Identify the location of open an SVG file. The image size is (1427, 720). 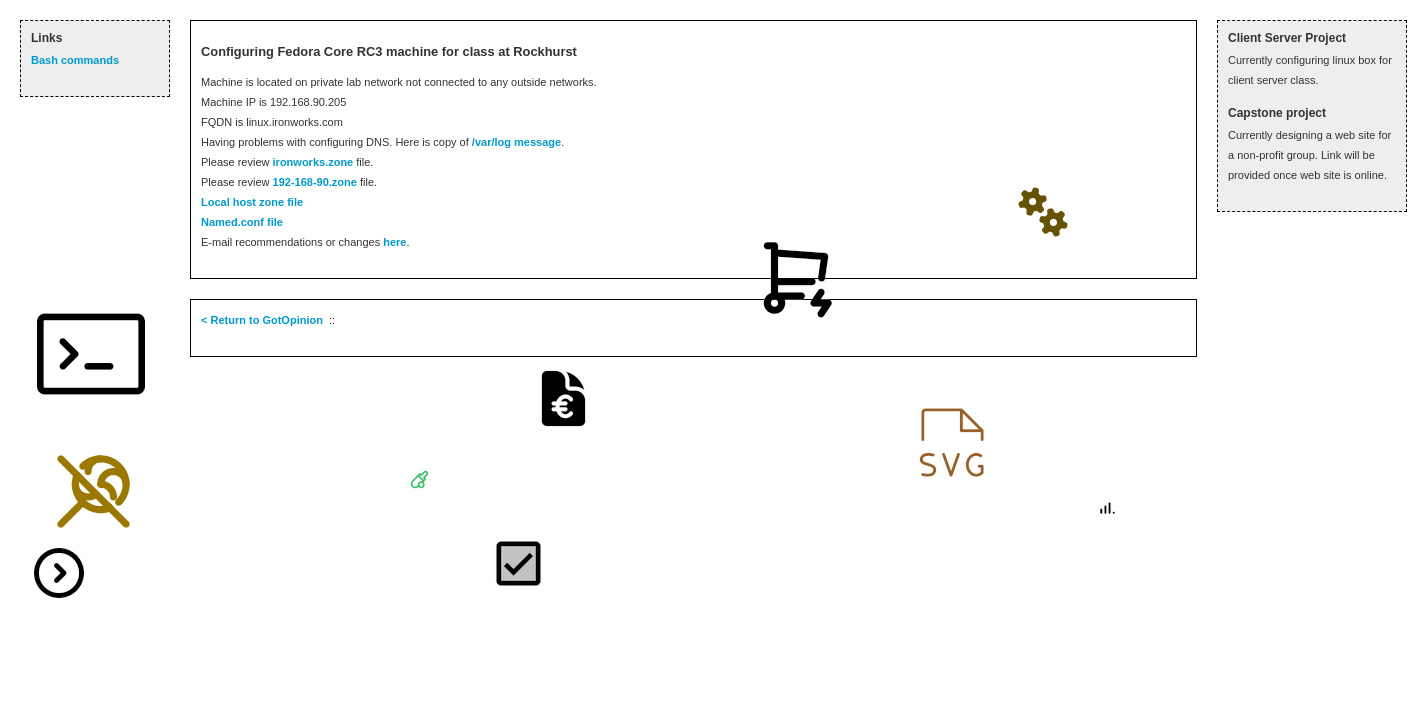
(952, 445).